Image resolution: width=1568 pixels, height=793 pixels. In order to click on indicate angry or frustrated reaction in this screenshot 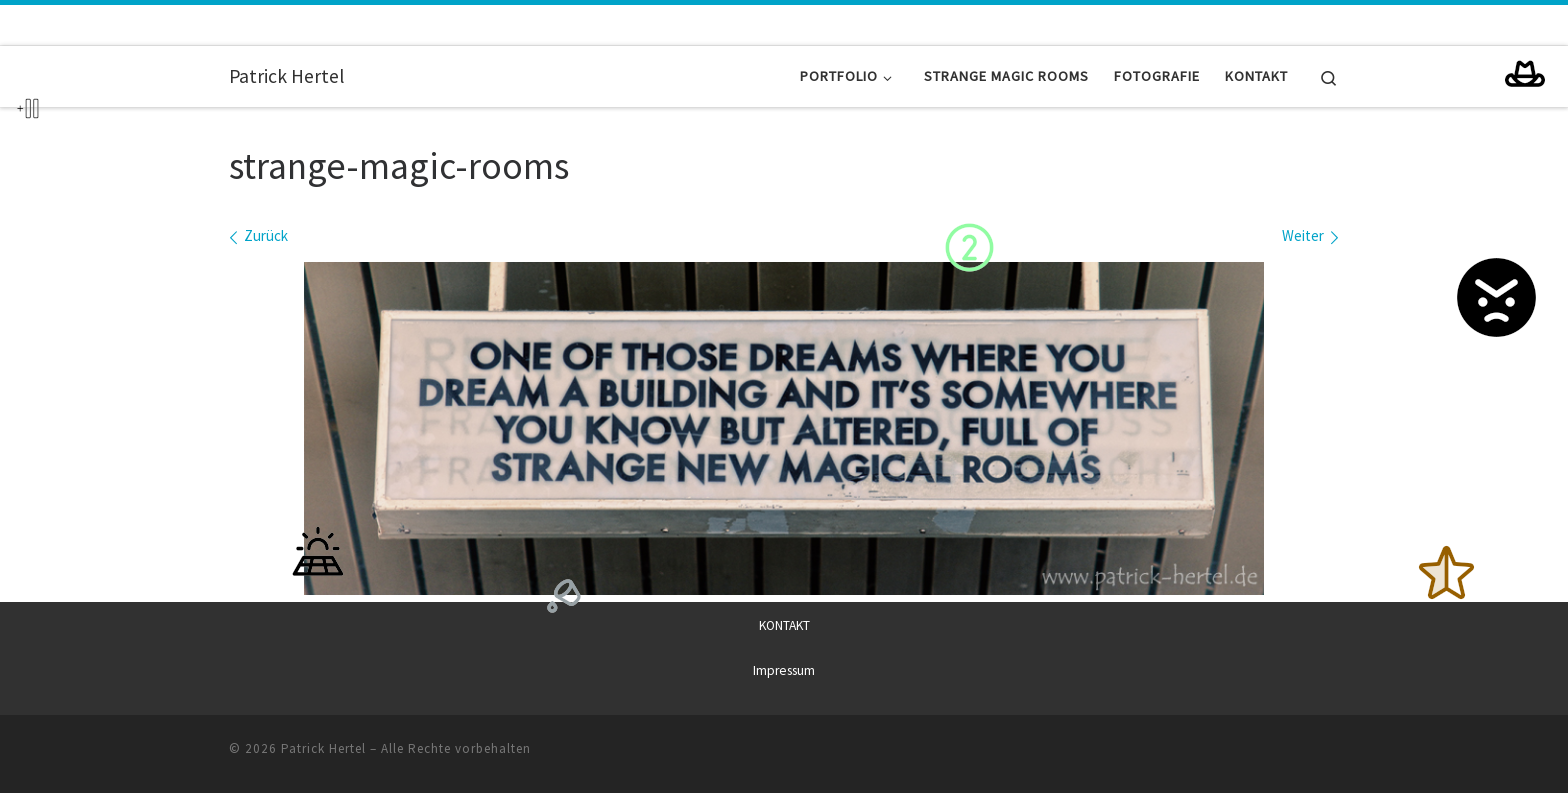, I will do `click(1496, 297)`.